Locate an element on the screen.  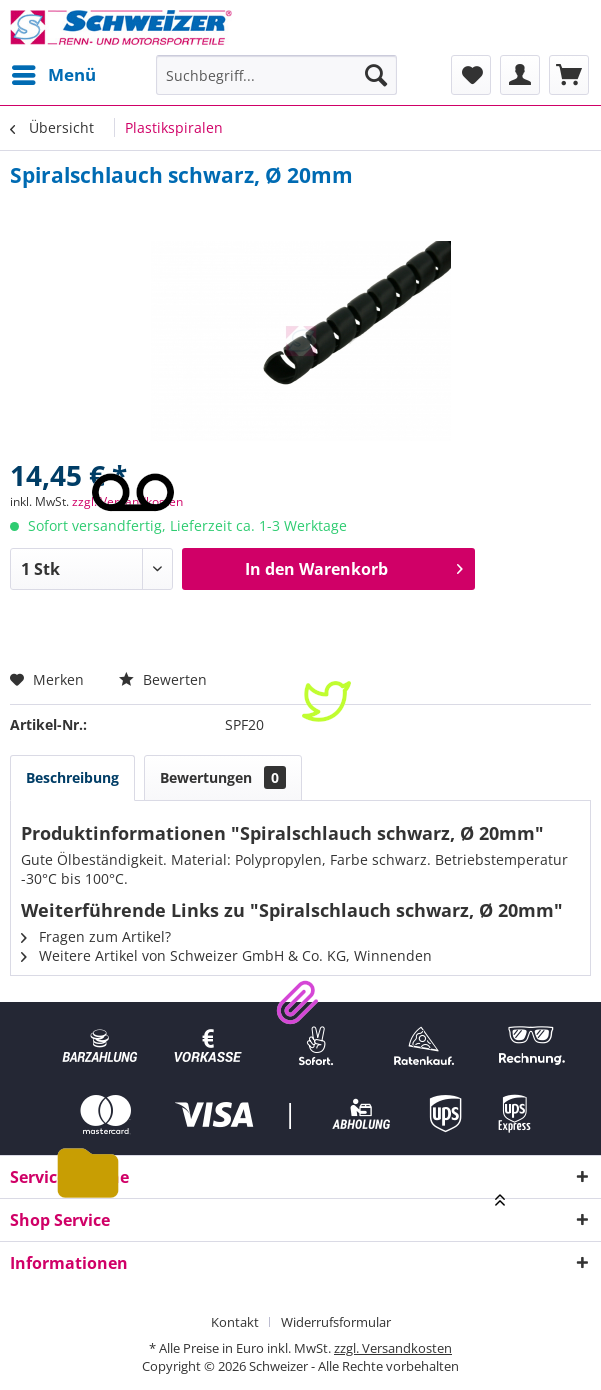
access voicemail messages is located at coordinates (133, 494).